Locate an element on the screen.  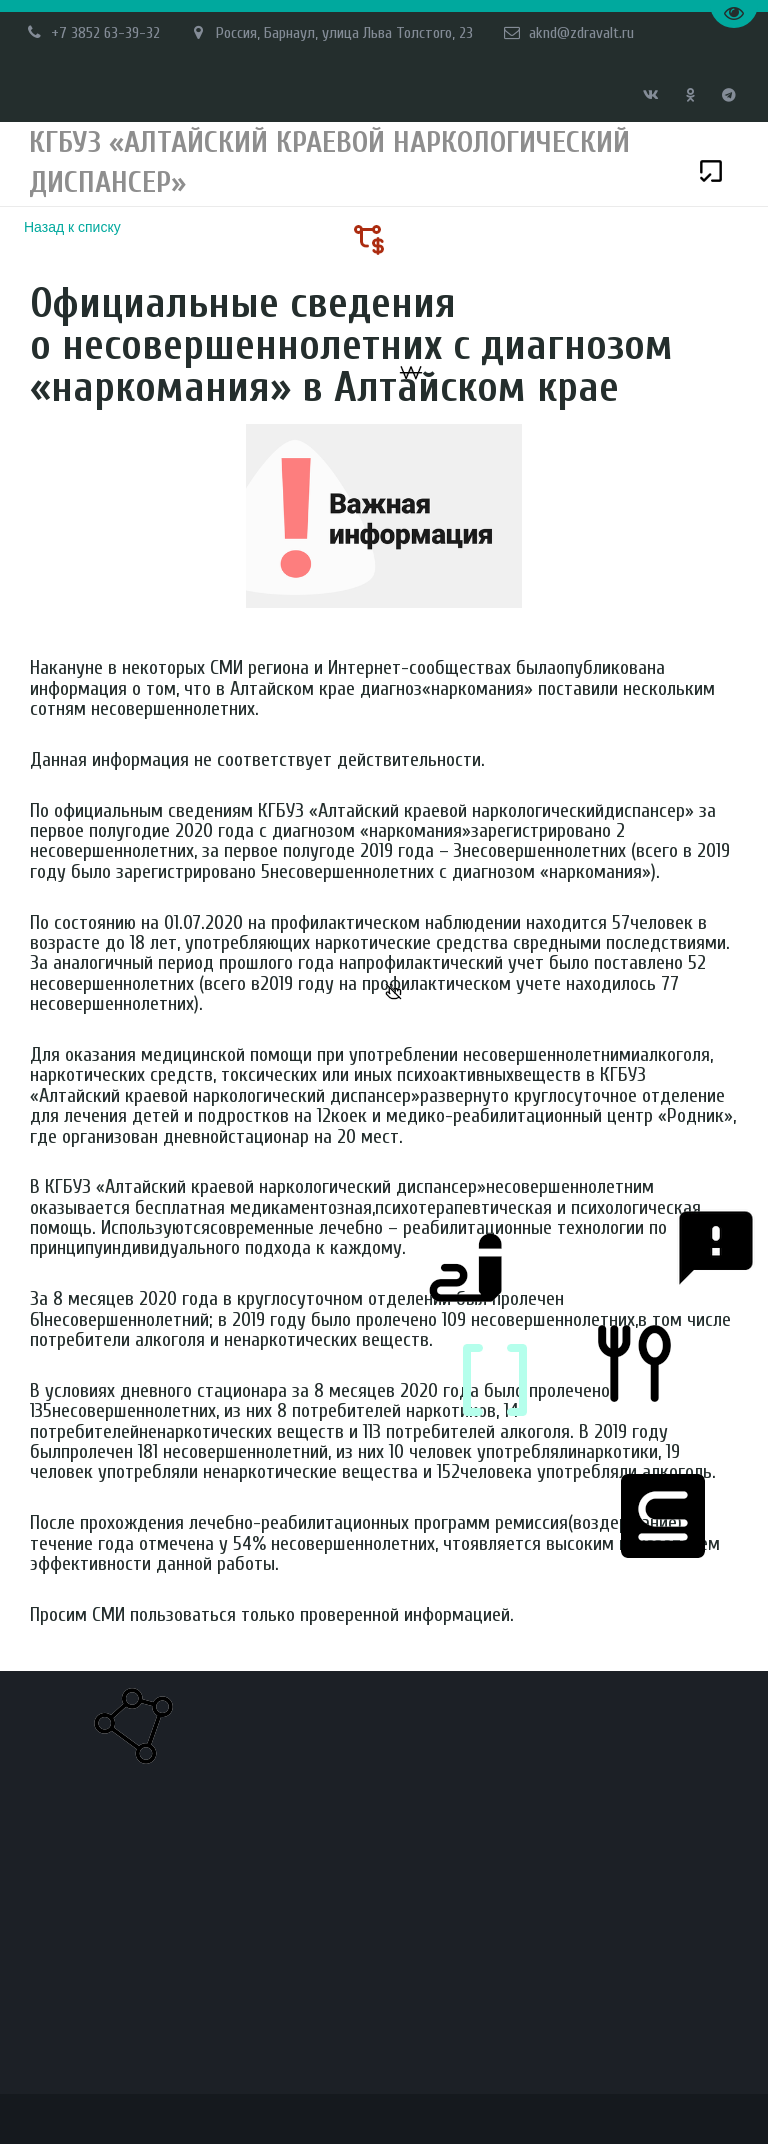
disable touch or pointer input is located at coordinates (393, 991).